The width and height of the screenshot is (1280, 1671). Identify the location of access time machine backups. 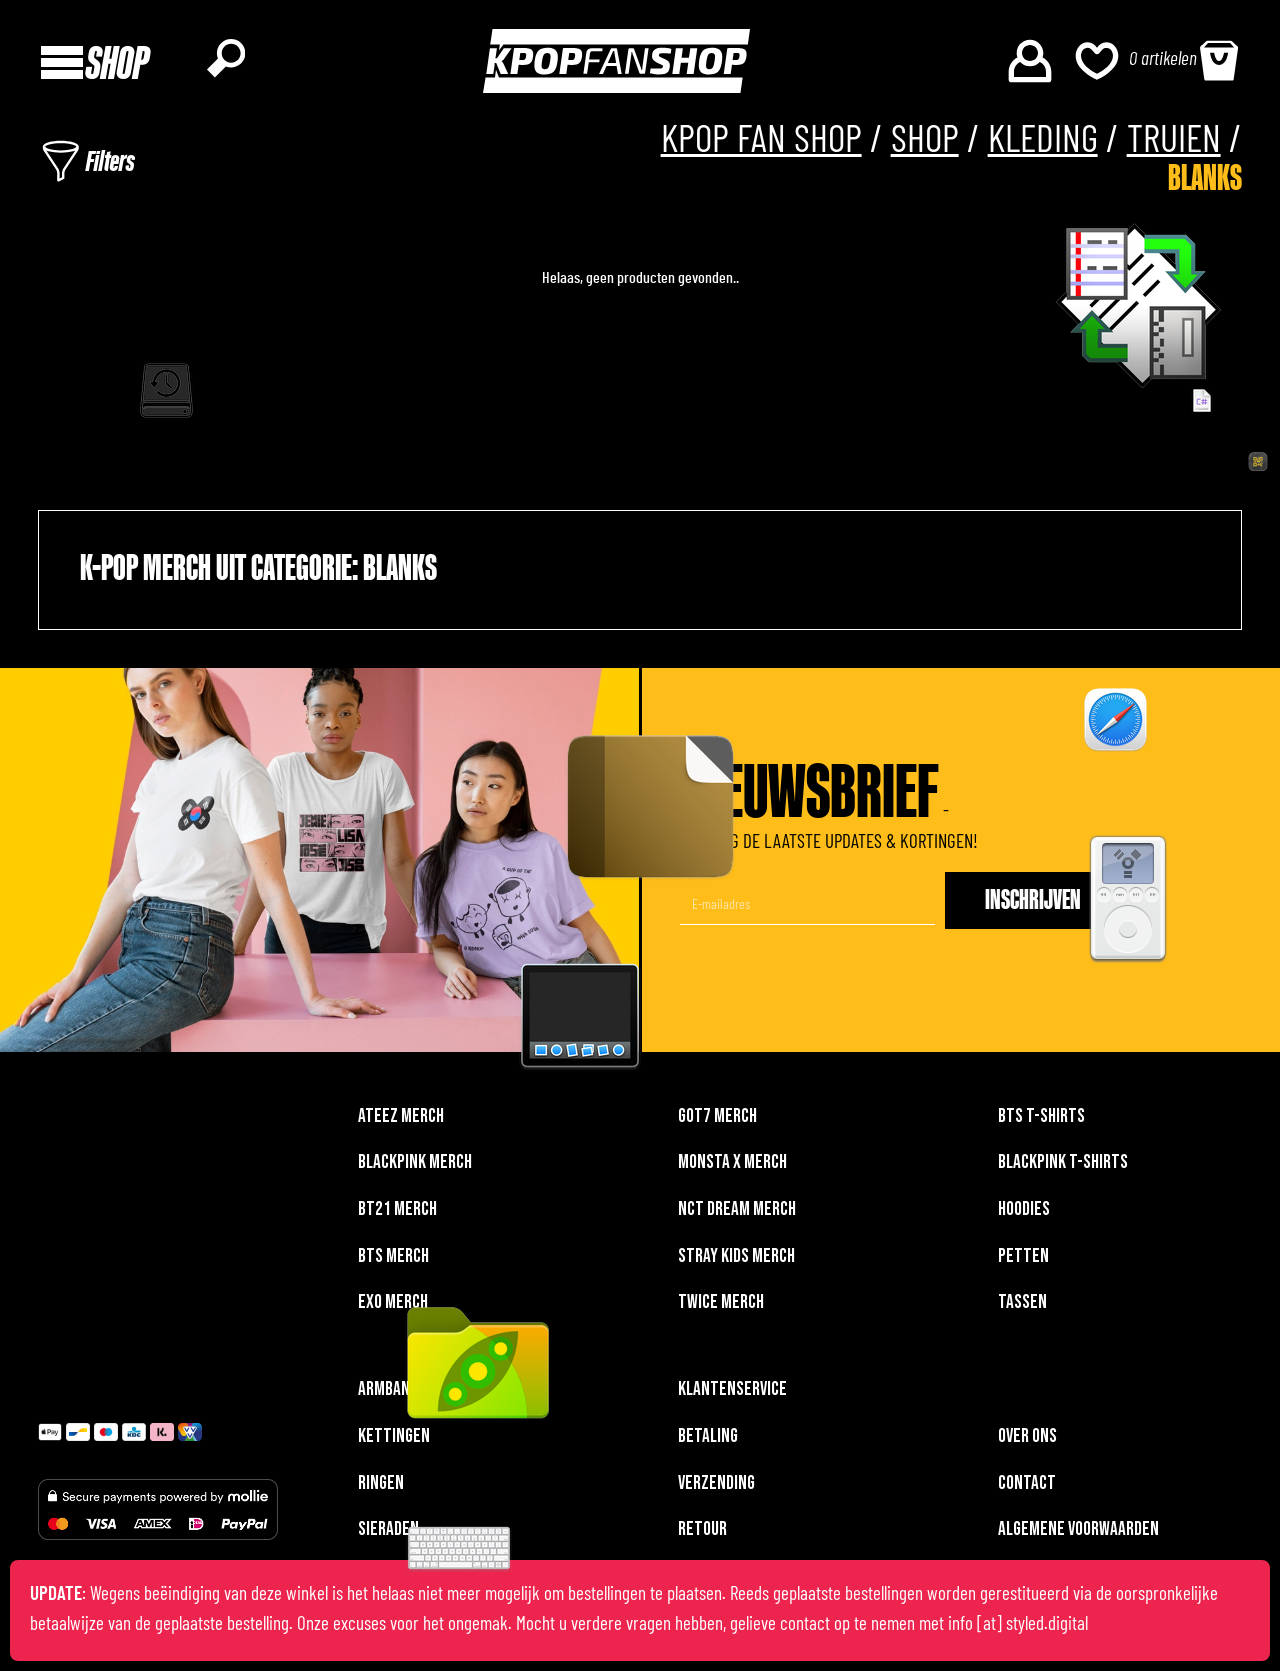
(166, 390).